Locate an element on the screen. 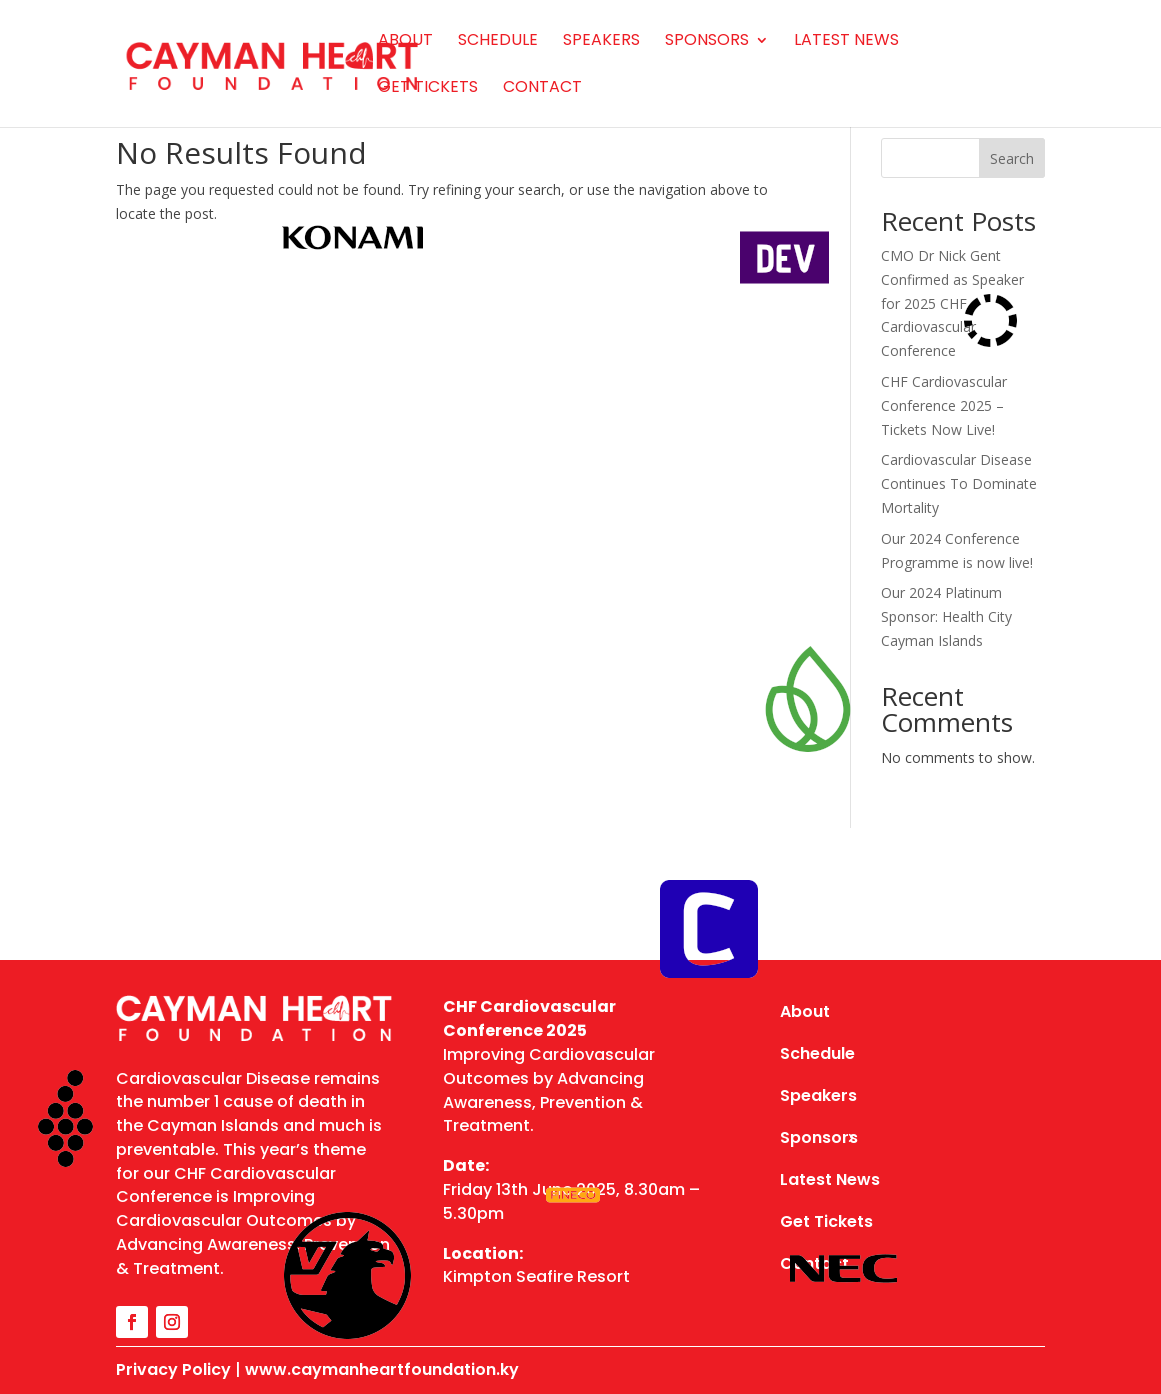  visit the DEV Community platform is located at coordinates (784, 257).